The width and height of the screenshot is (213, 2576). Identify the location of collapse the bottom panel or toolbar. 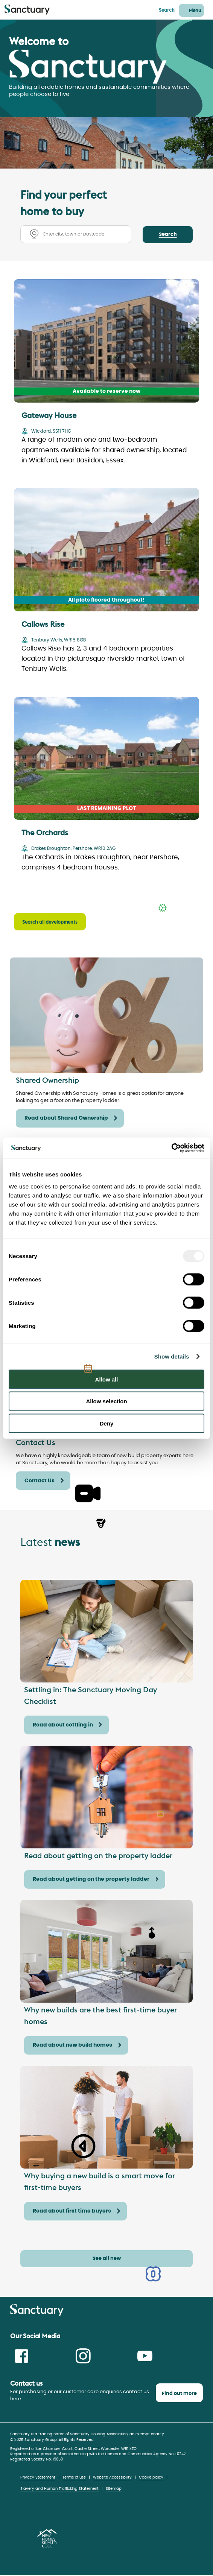
(160, 1814).